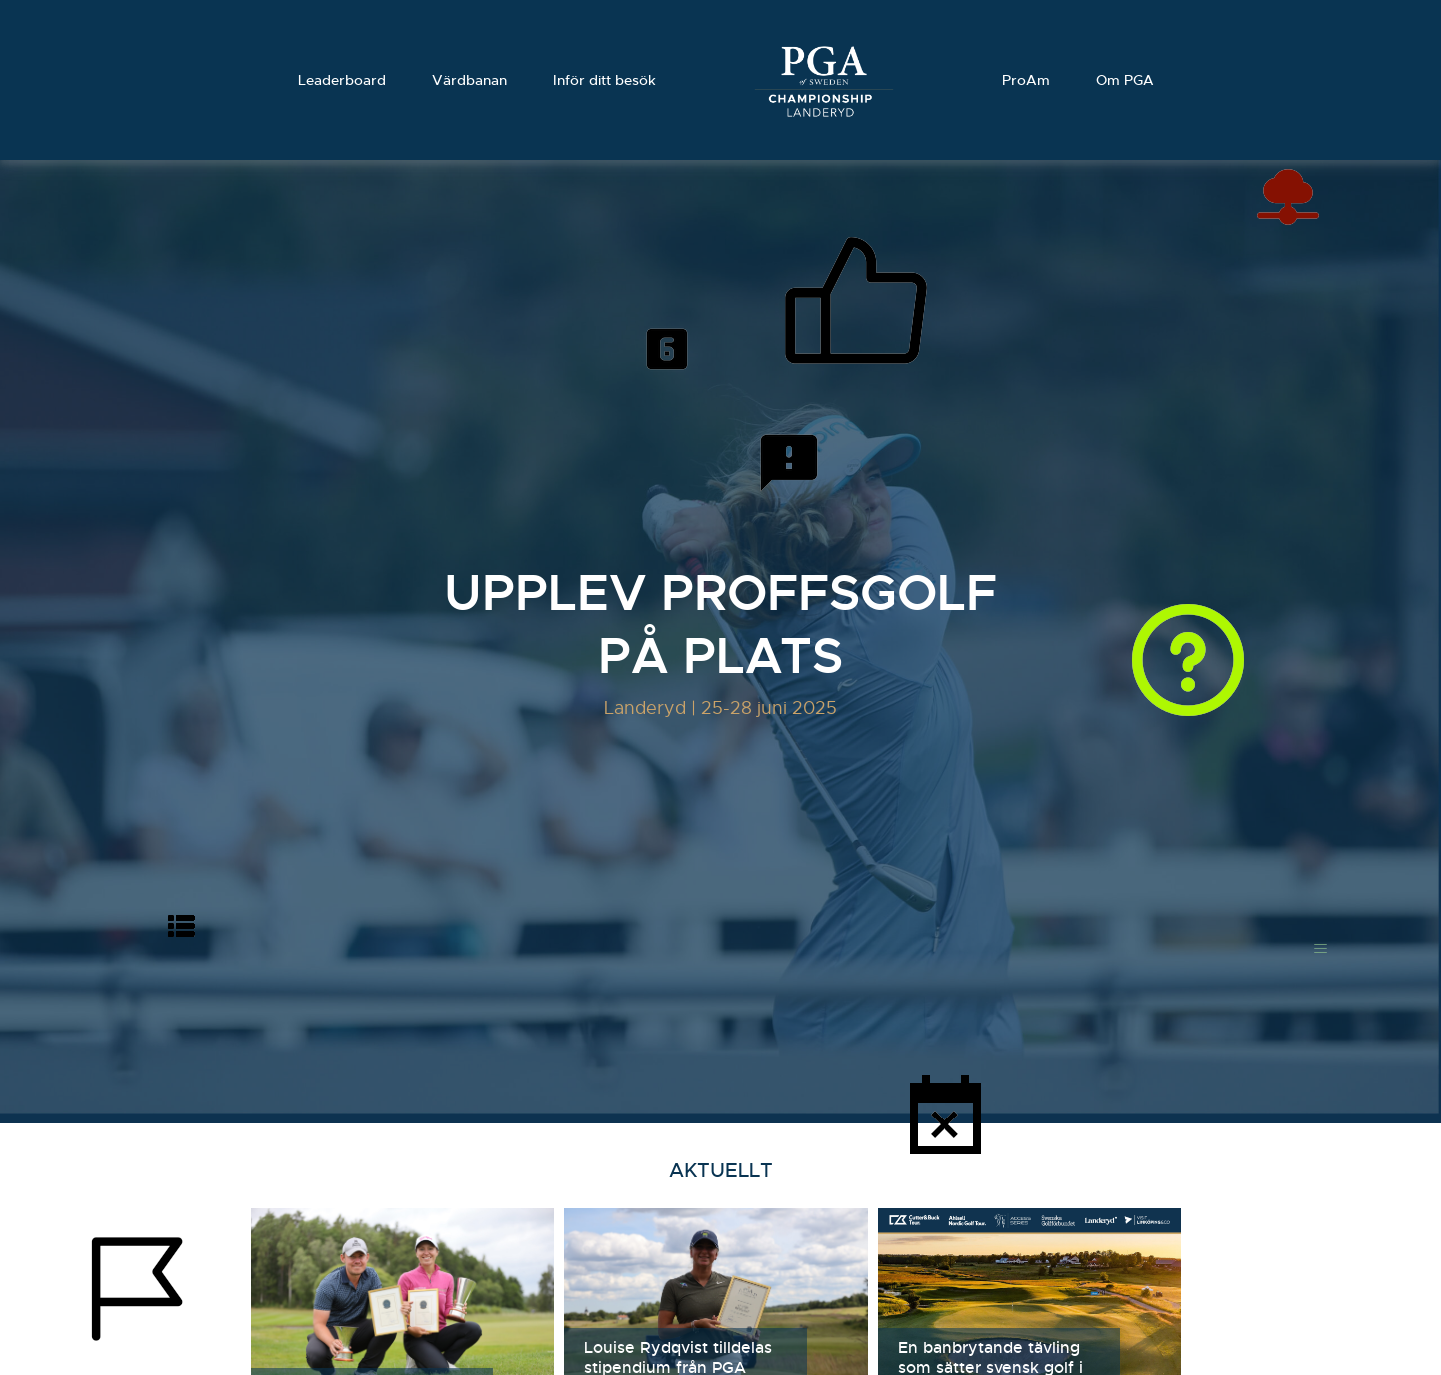 The width and height of the screenshot is (1441, 1375). What do you see at coordinates (135, 1289) in the screenshot?
I see `flag an item for review or attention` at bounding box center [135, 1289].